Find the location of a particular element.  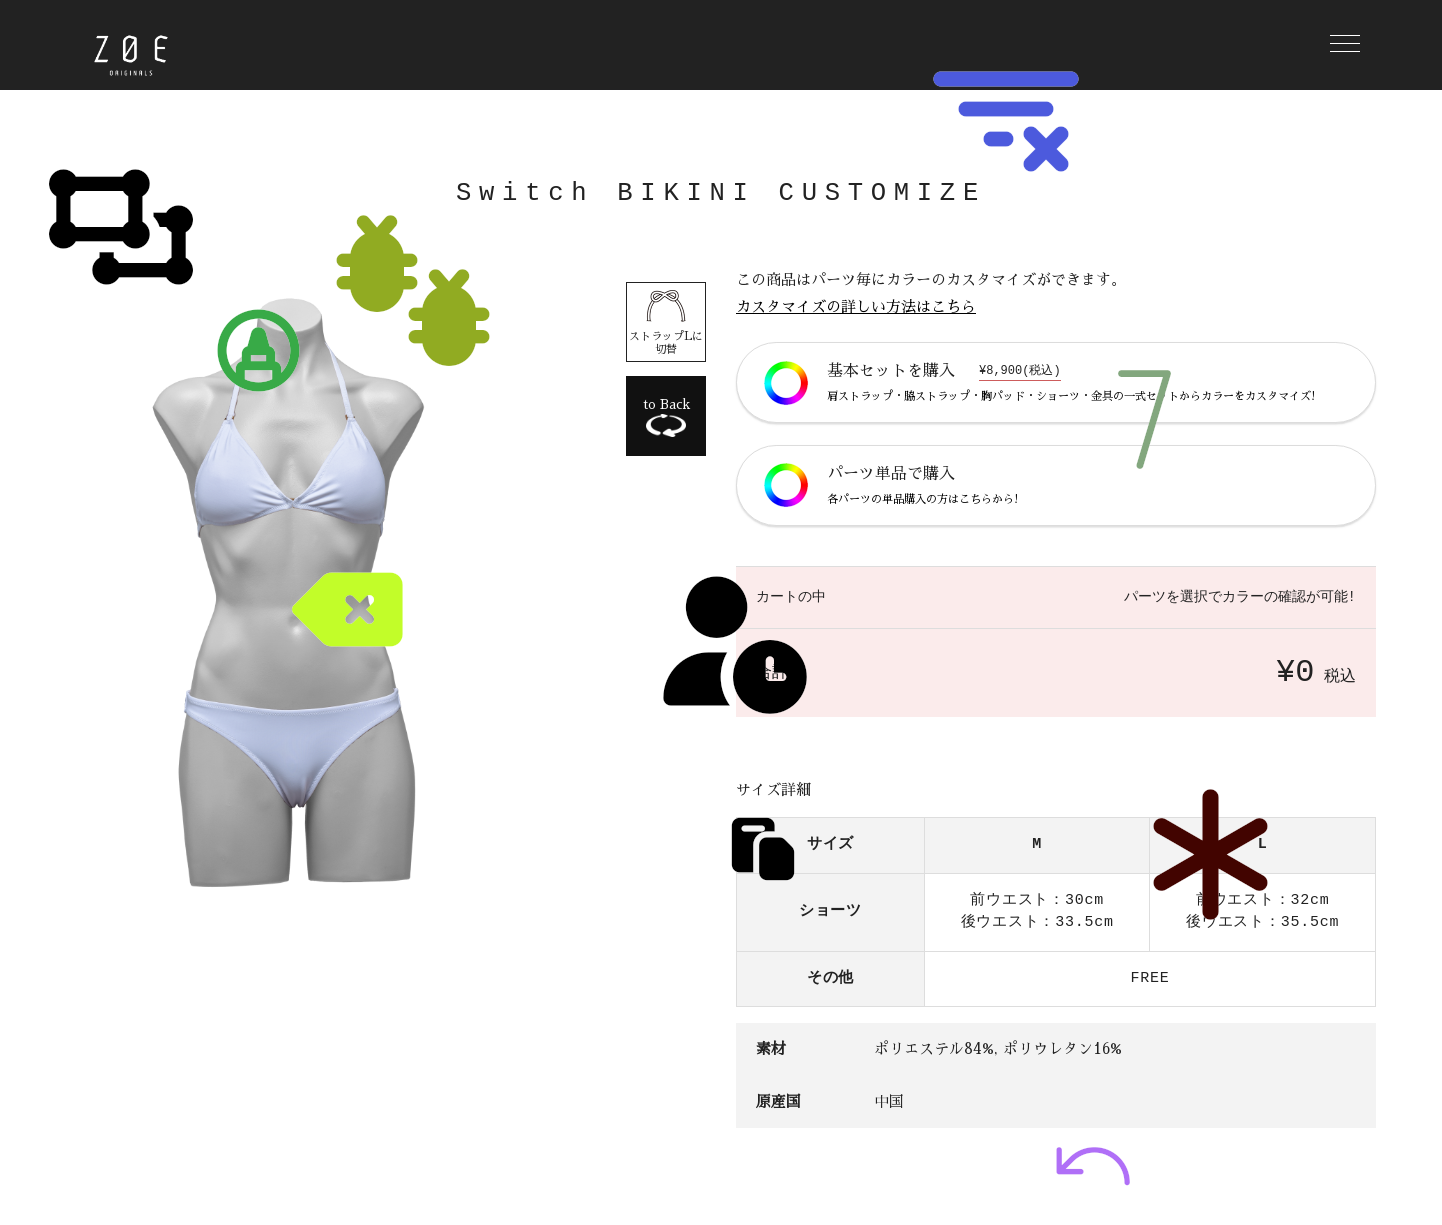

clear all active filters is located at coordinates (1006, 104).